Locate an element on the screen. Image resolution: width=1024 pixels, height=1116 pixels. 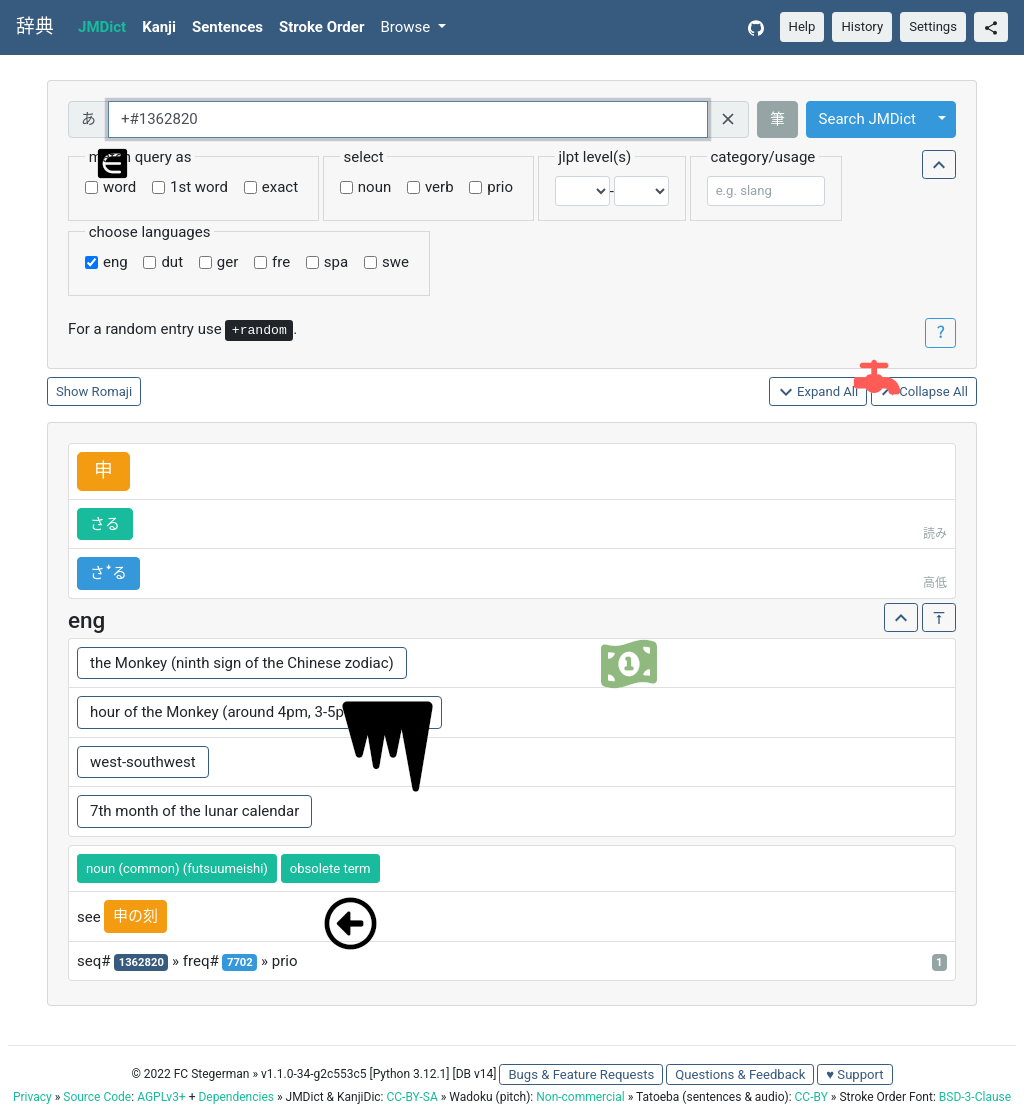
indicates freezing or cold weather conditions is located at coordinates (387, 746).